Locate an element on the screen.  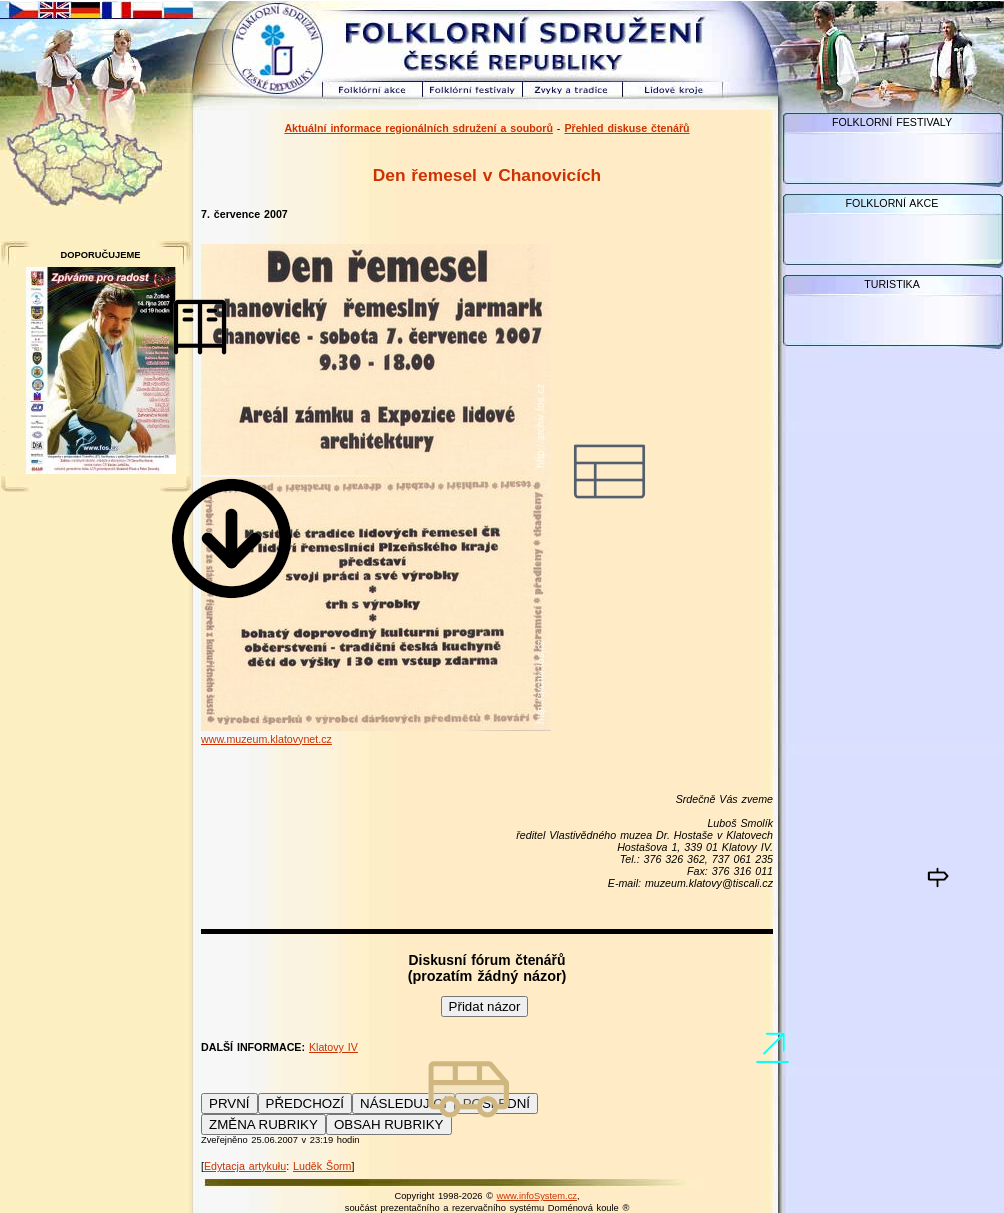
access storage lockers is located at coordinates (200, 326).